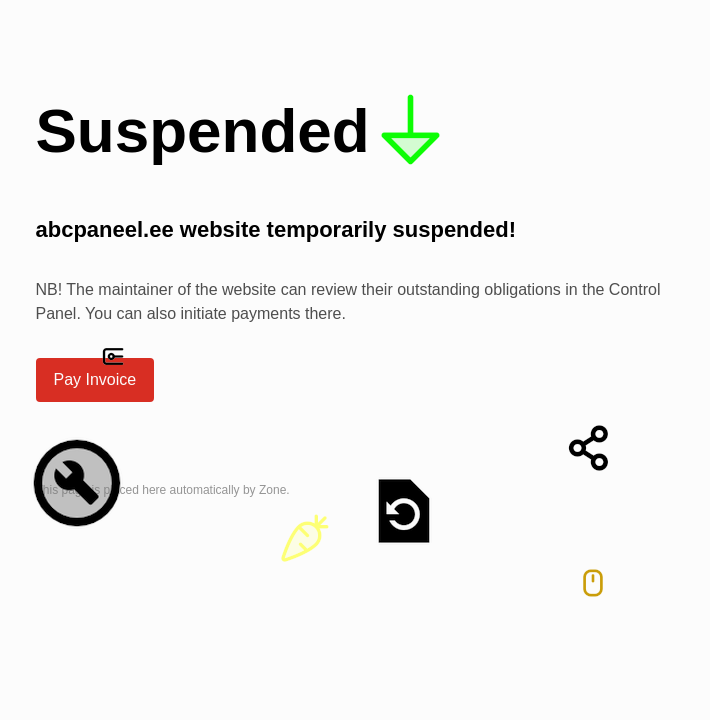 Image resolution: width=710 pixels, height=720 pixels. Describe the element at coordinates (404, 511) in the screenshot. I see `restore a previous version of a document` at that location.